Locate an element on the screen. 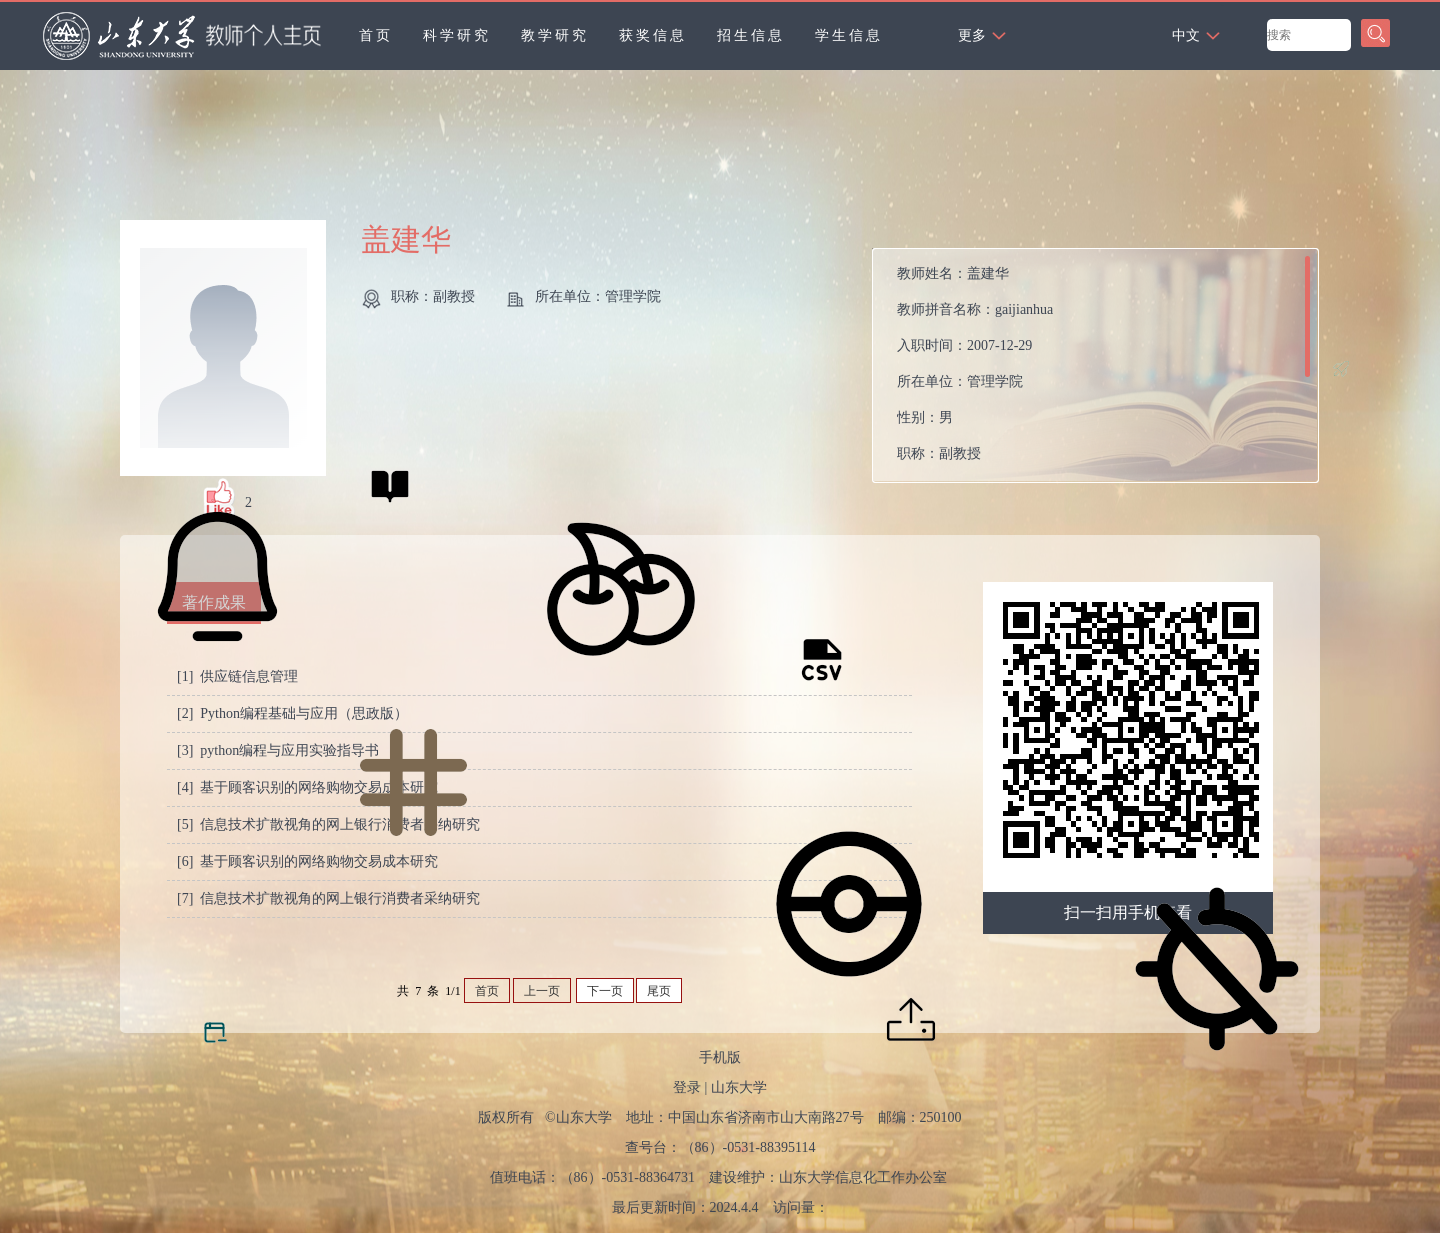 The height and width of the screenshot is (1233, 1440). view notifications is located at coordinates (217, 576).